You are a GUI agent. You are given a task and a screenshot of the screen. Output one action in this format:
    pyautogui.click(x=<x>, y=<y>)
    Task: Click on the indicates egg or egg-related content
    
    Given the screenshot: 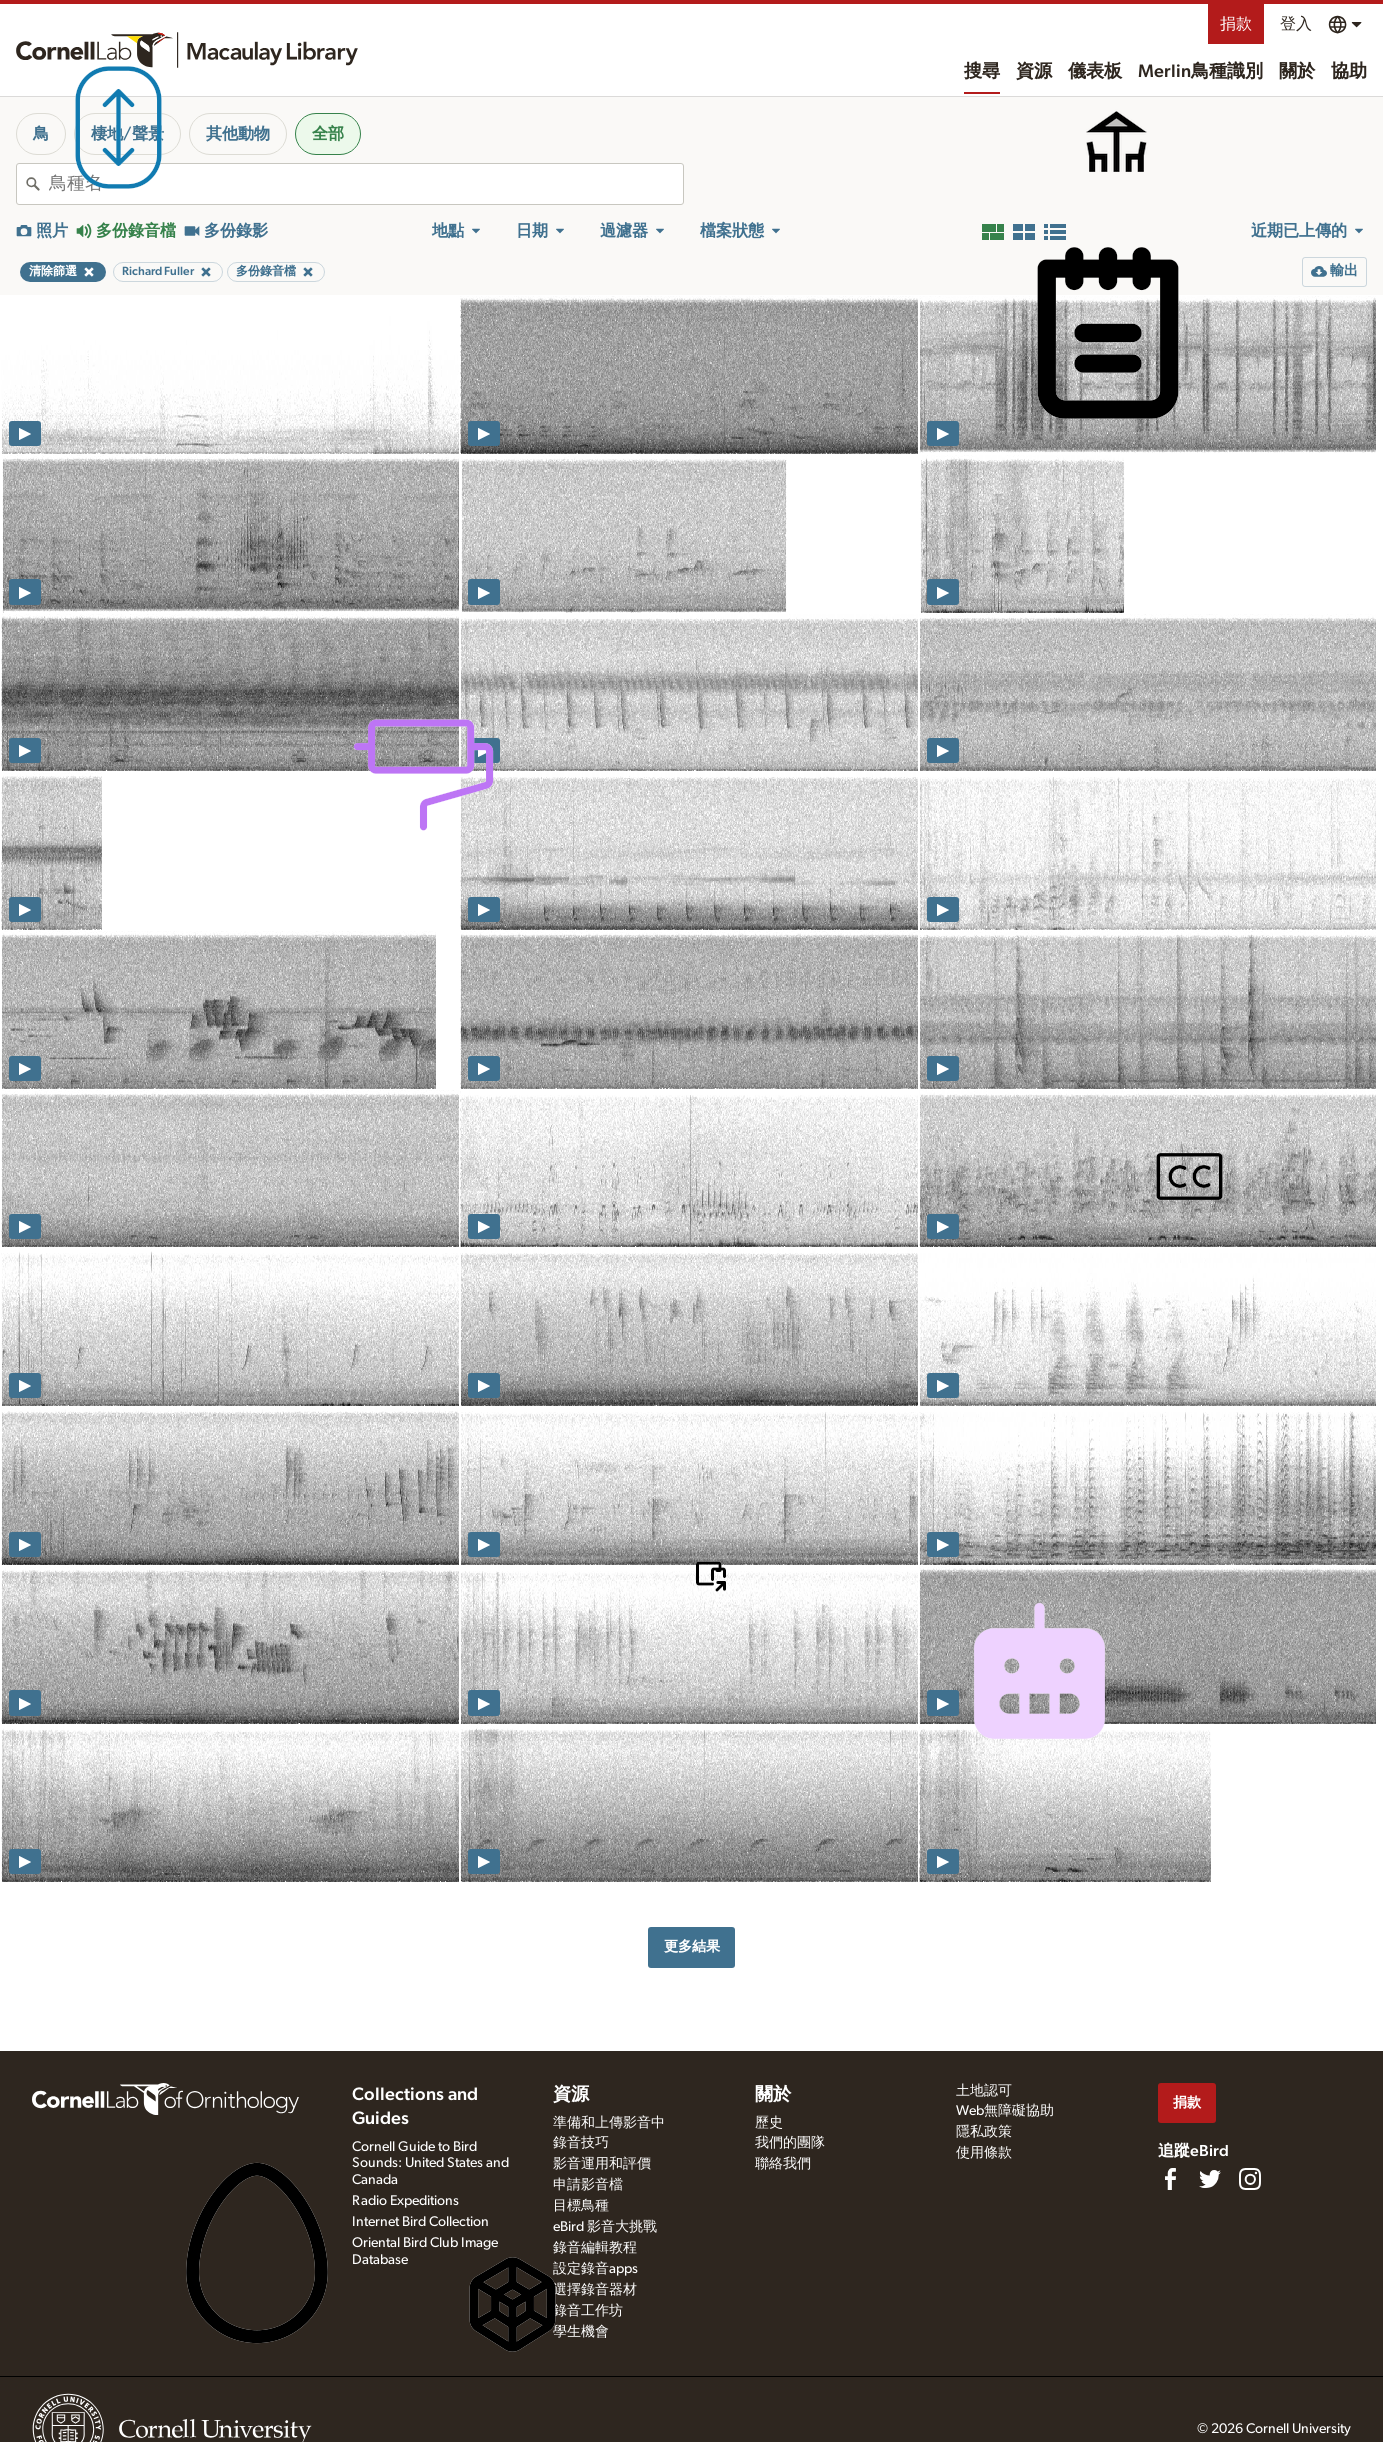 What is the action you would take?
    pyautogui.click(x=257, y=2253)
    